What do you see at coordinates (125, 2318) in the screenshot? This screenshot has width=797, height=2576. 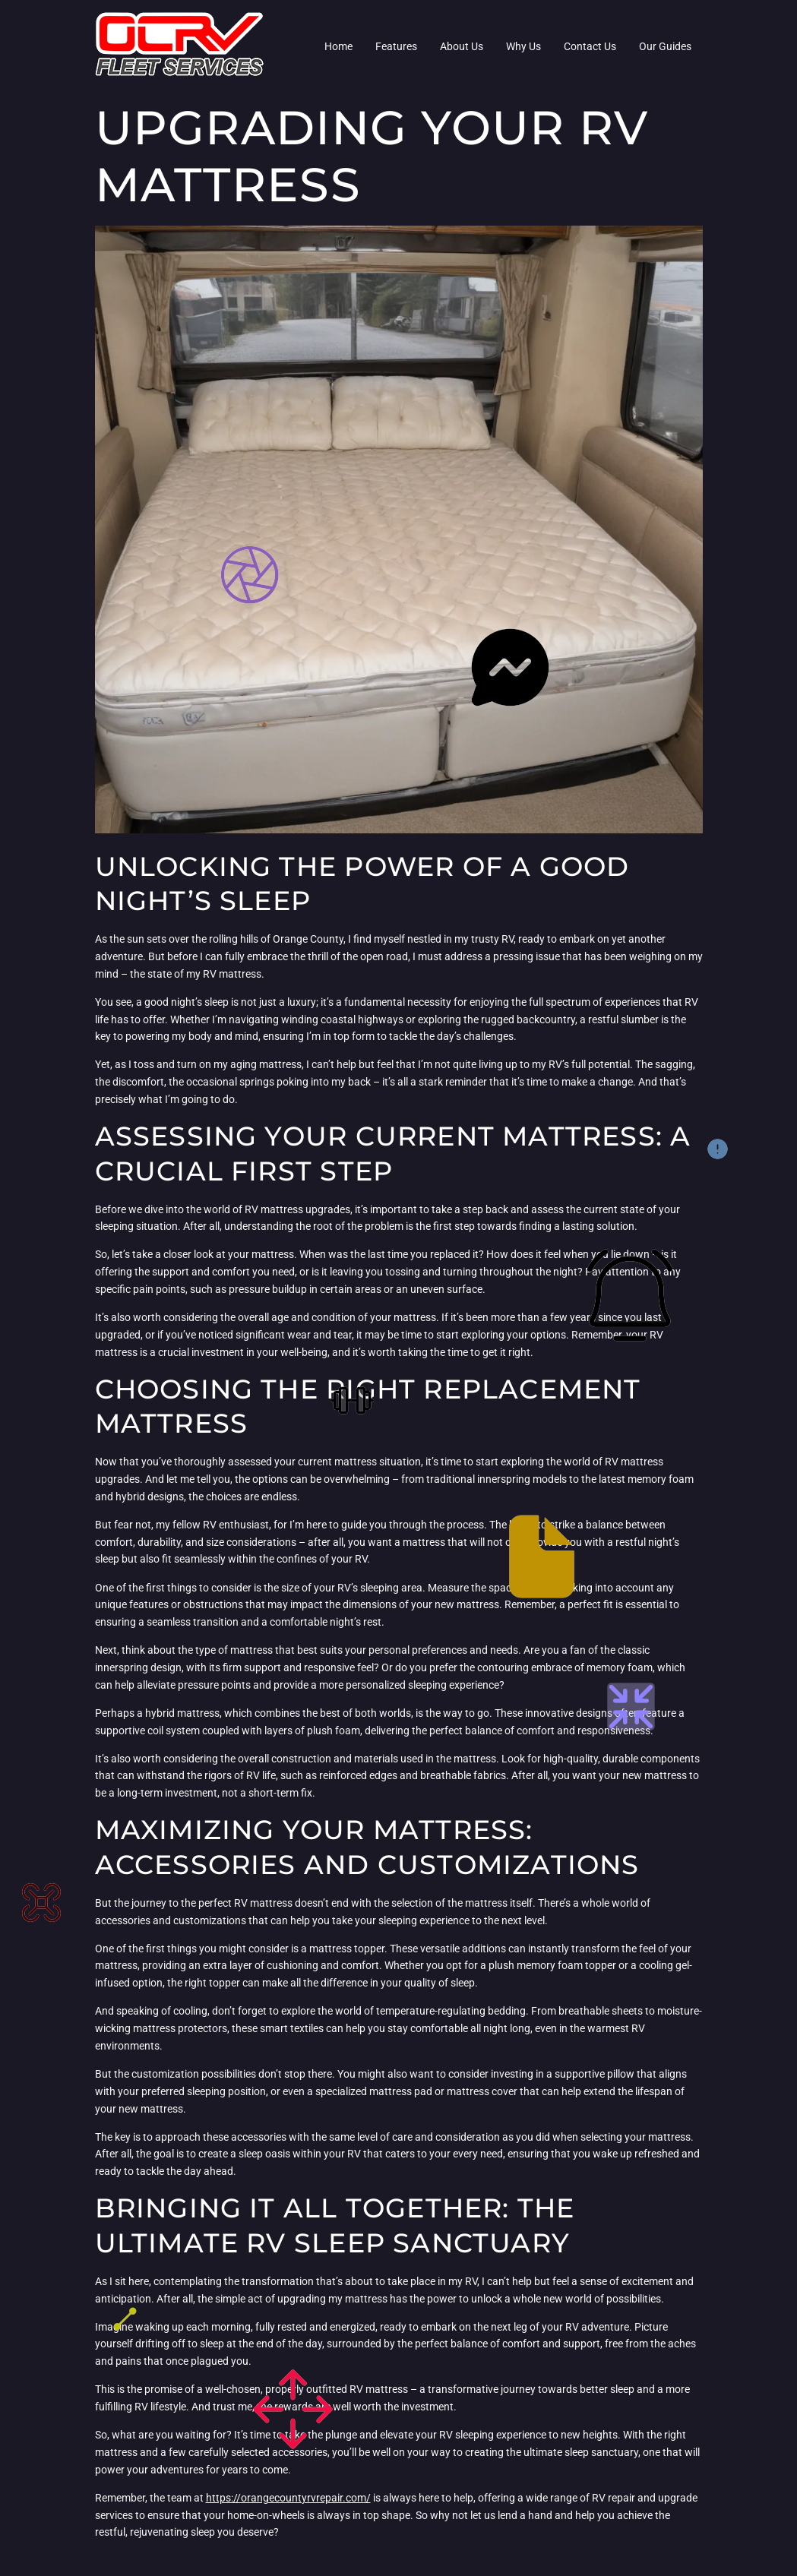 I see `draw a line between two points` at bounding box center [125, 2318].